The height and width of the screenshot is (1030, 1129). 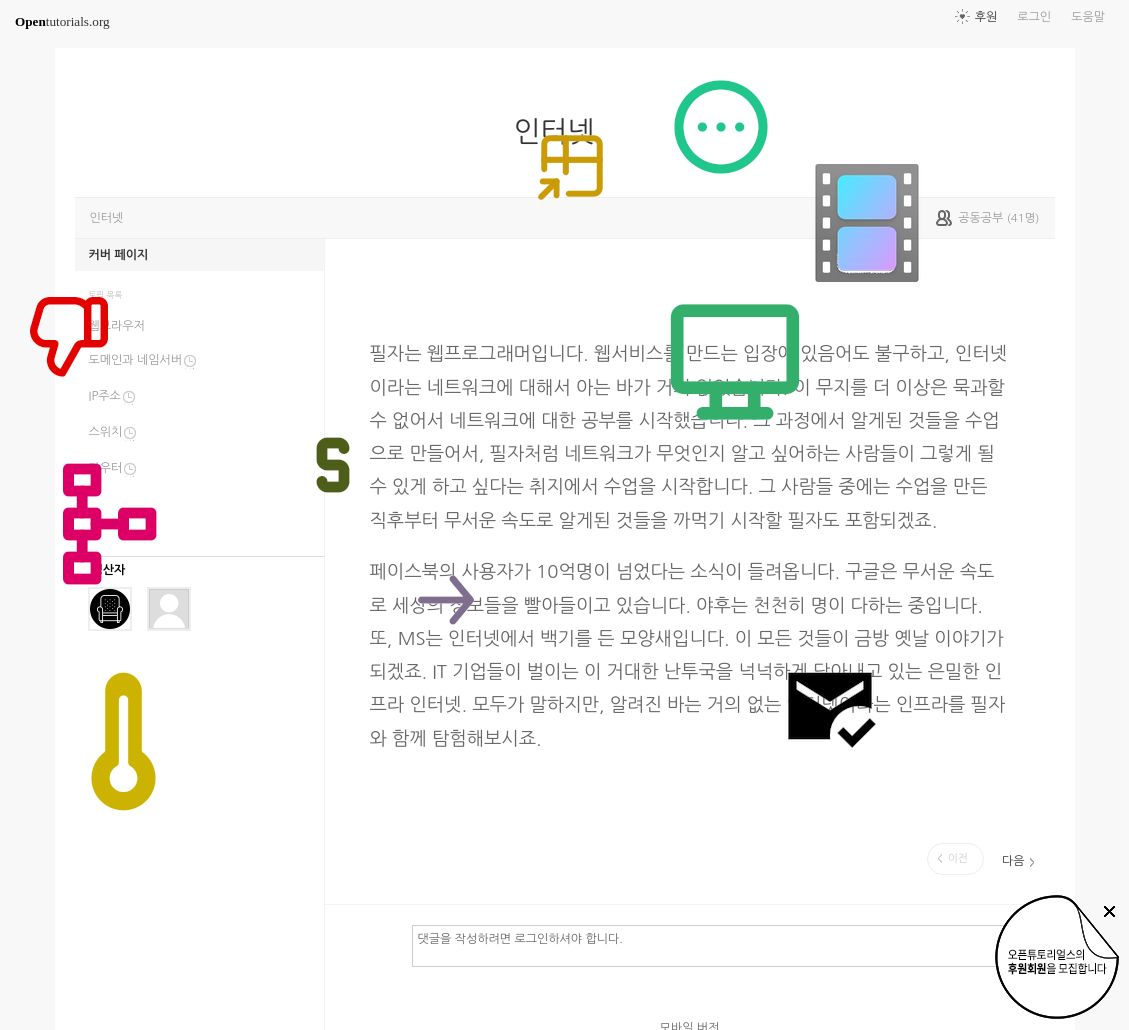 I want to click on mark email as read, so click(x=830, y=706).